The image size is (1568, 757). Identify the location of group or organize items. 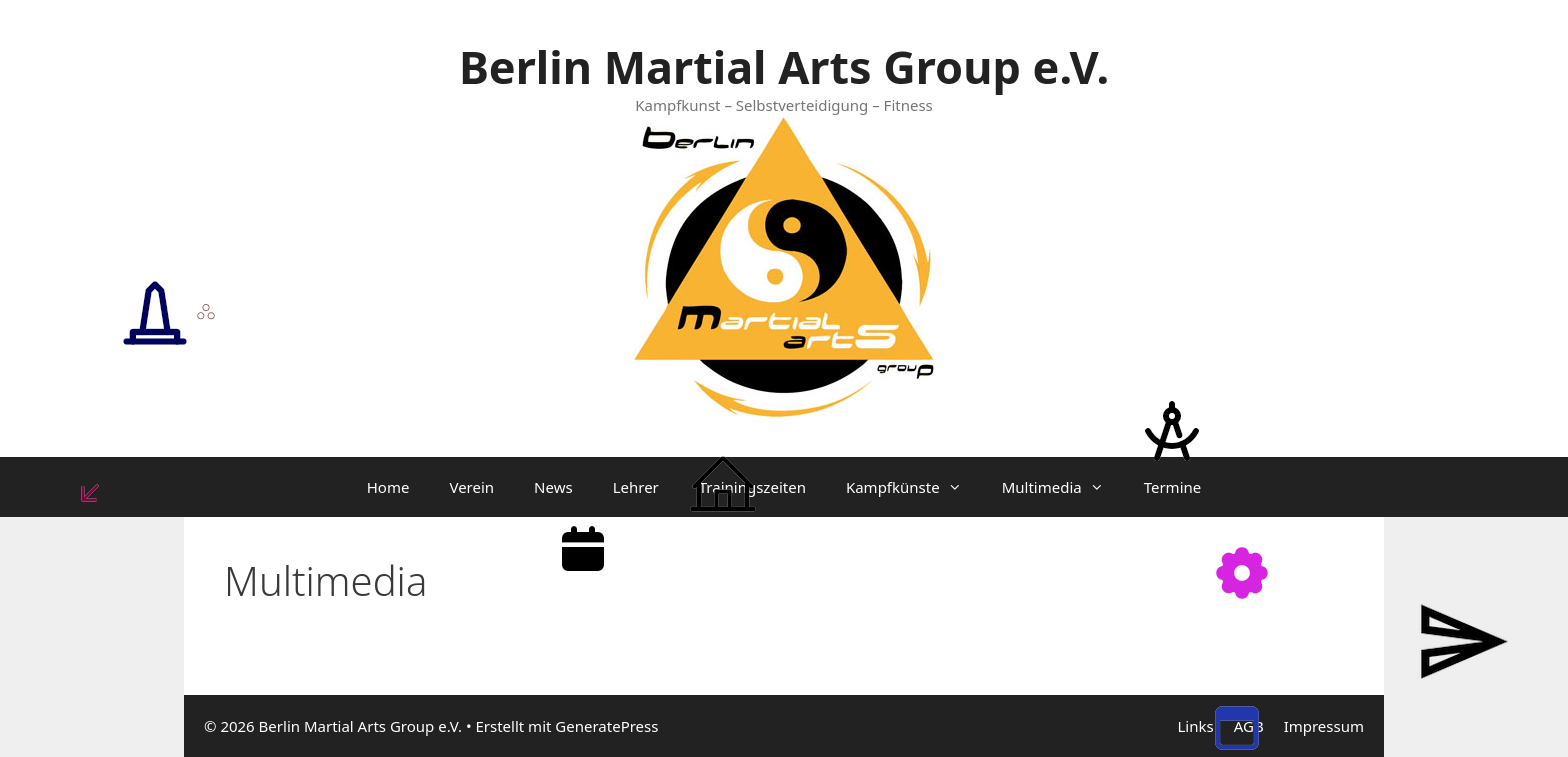
(206, 312).